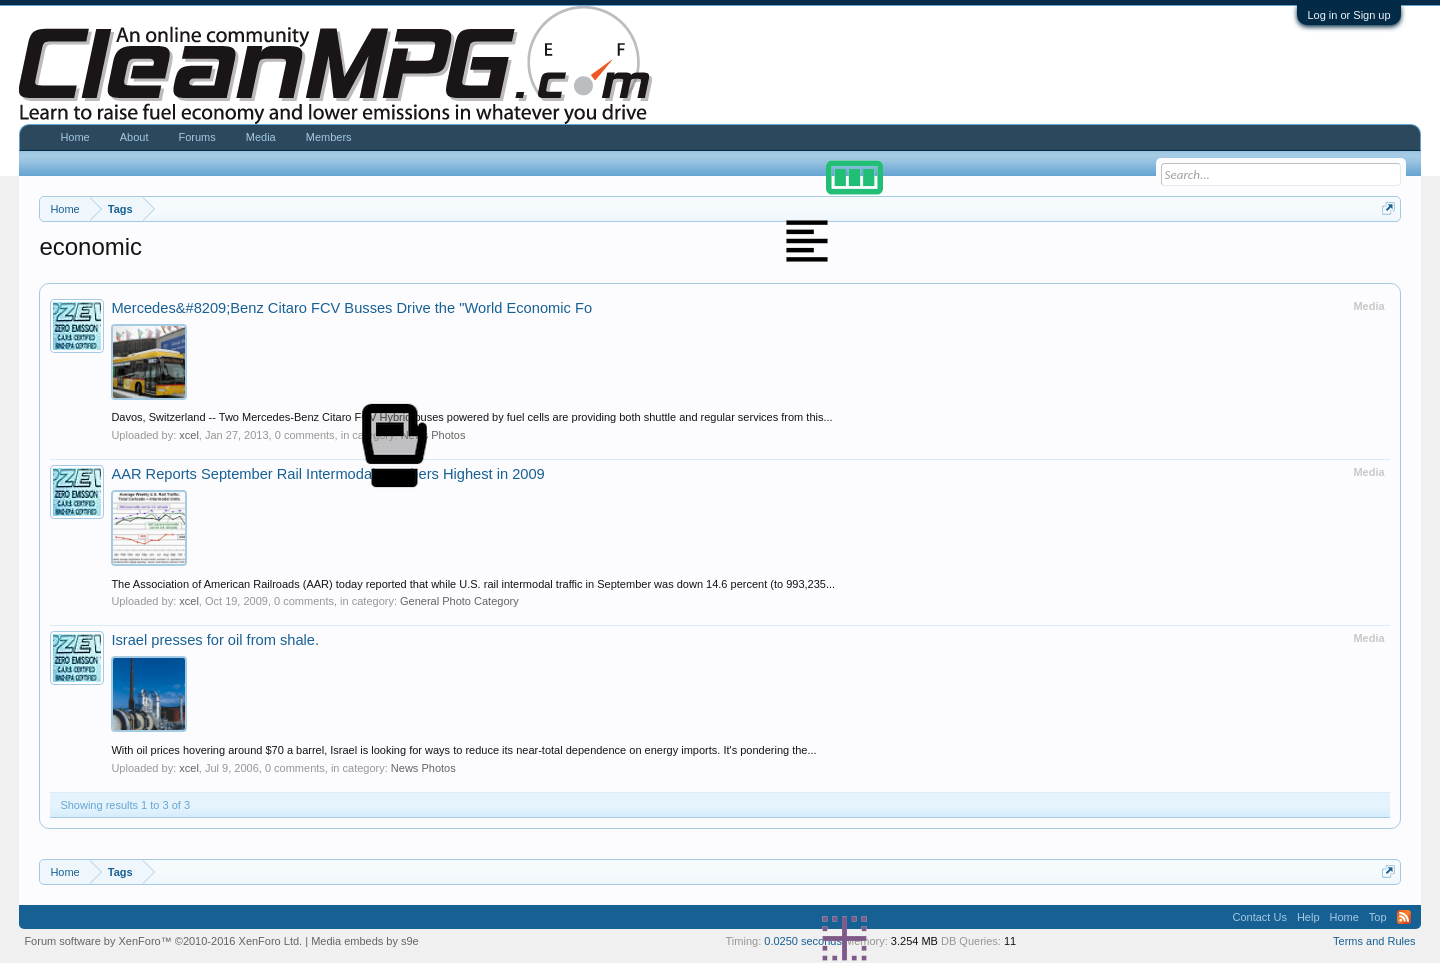 This screenshot has width=1440, height=963. Describe the element at coordinates (807, 241) in the screenshot. I see `align text to the left margin` at that location.